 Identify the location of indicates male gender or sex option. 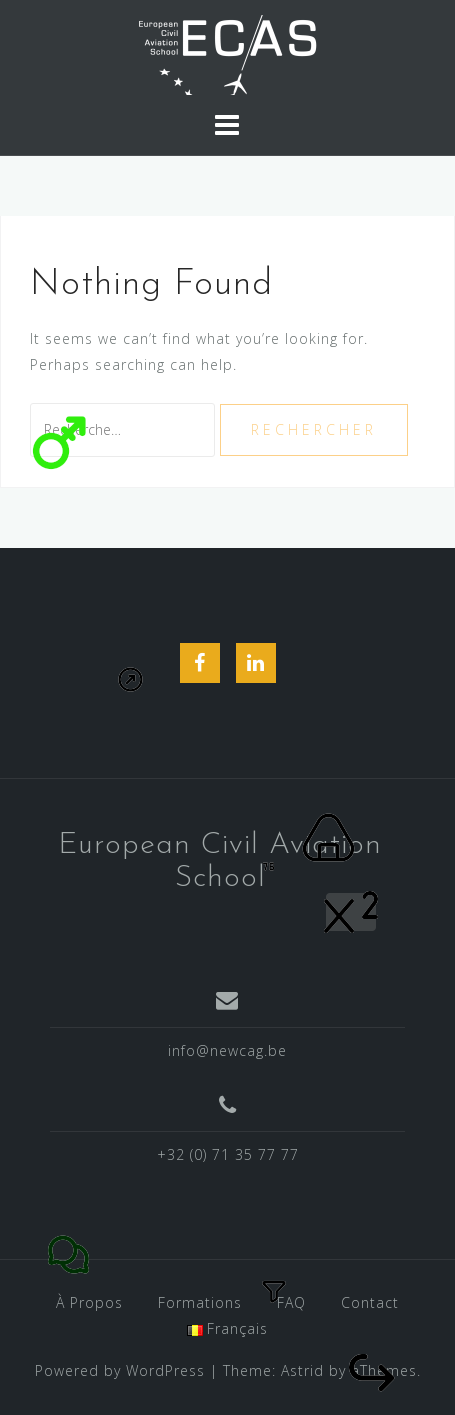
(56, 446).